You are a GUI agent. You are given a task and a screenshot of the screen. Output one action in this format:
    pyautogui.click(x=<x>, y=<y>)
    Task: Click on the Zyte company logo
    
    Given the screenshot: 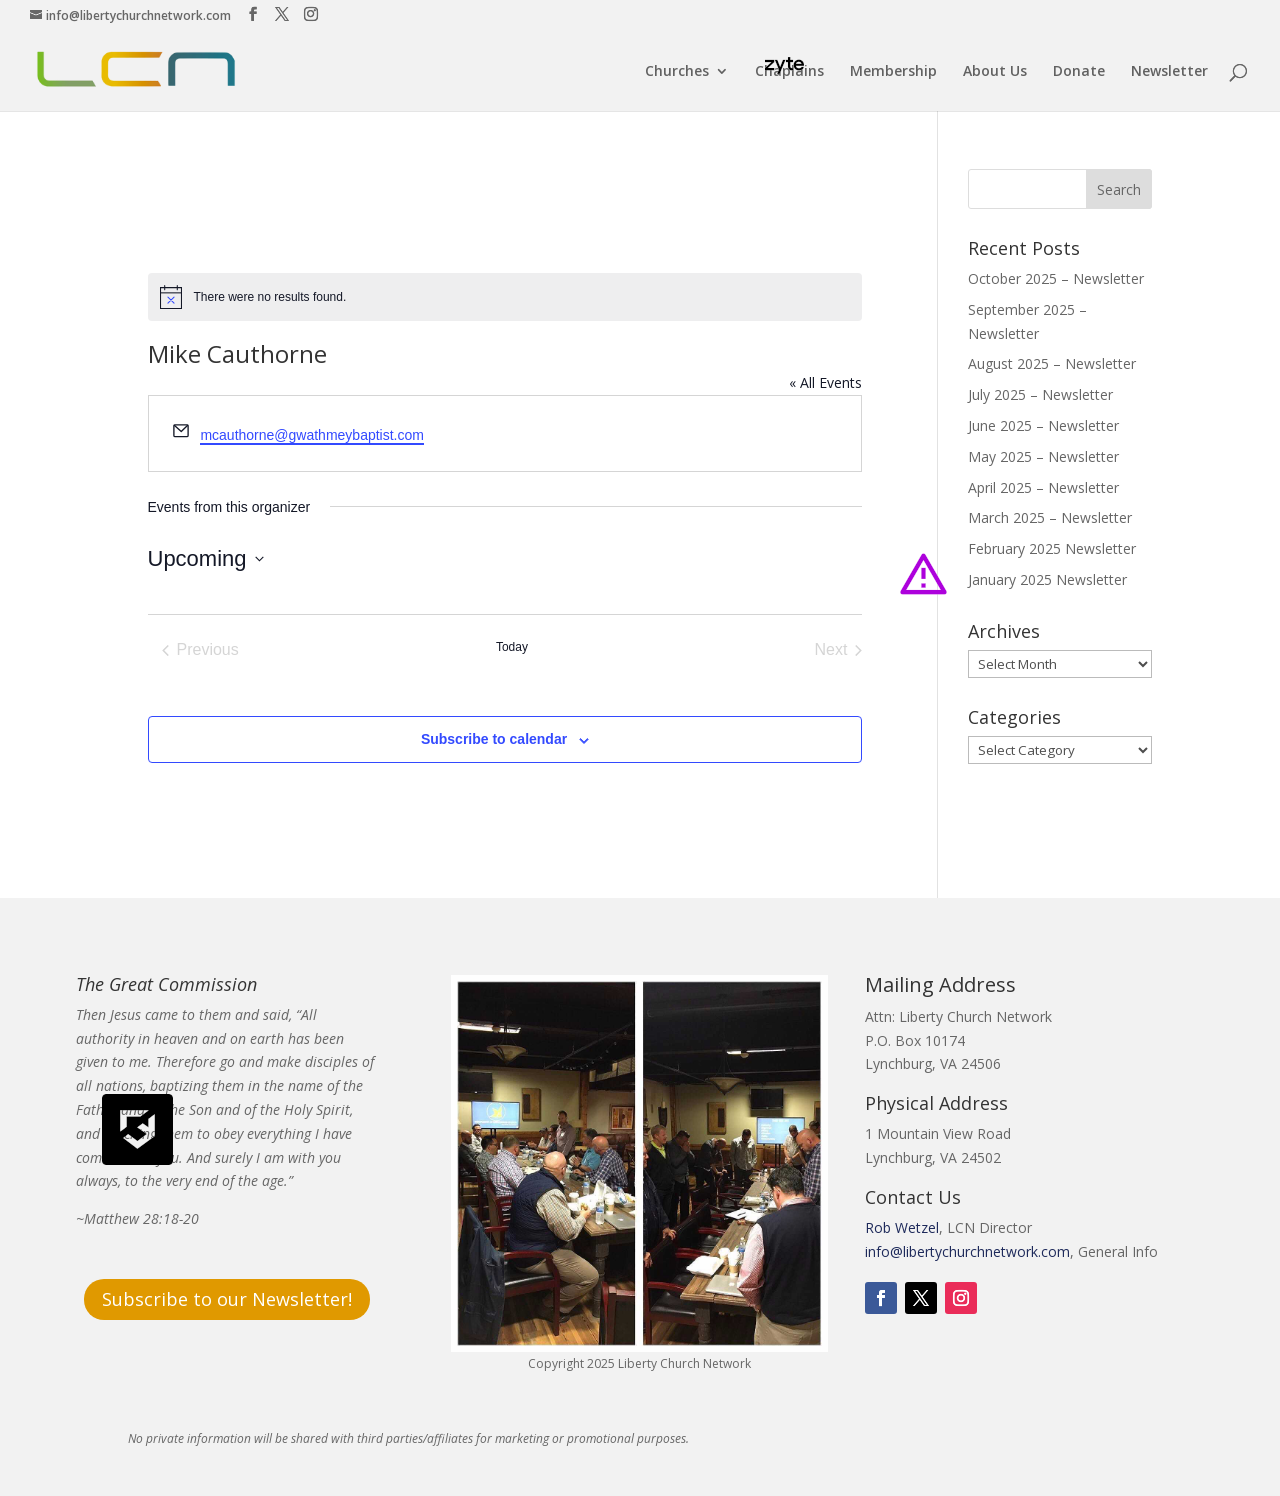 What is the action you would take?
    pyautogui.click(x=784, y=65)
    